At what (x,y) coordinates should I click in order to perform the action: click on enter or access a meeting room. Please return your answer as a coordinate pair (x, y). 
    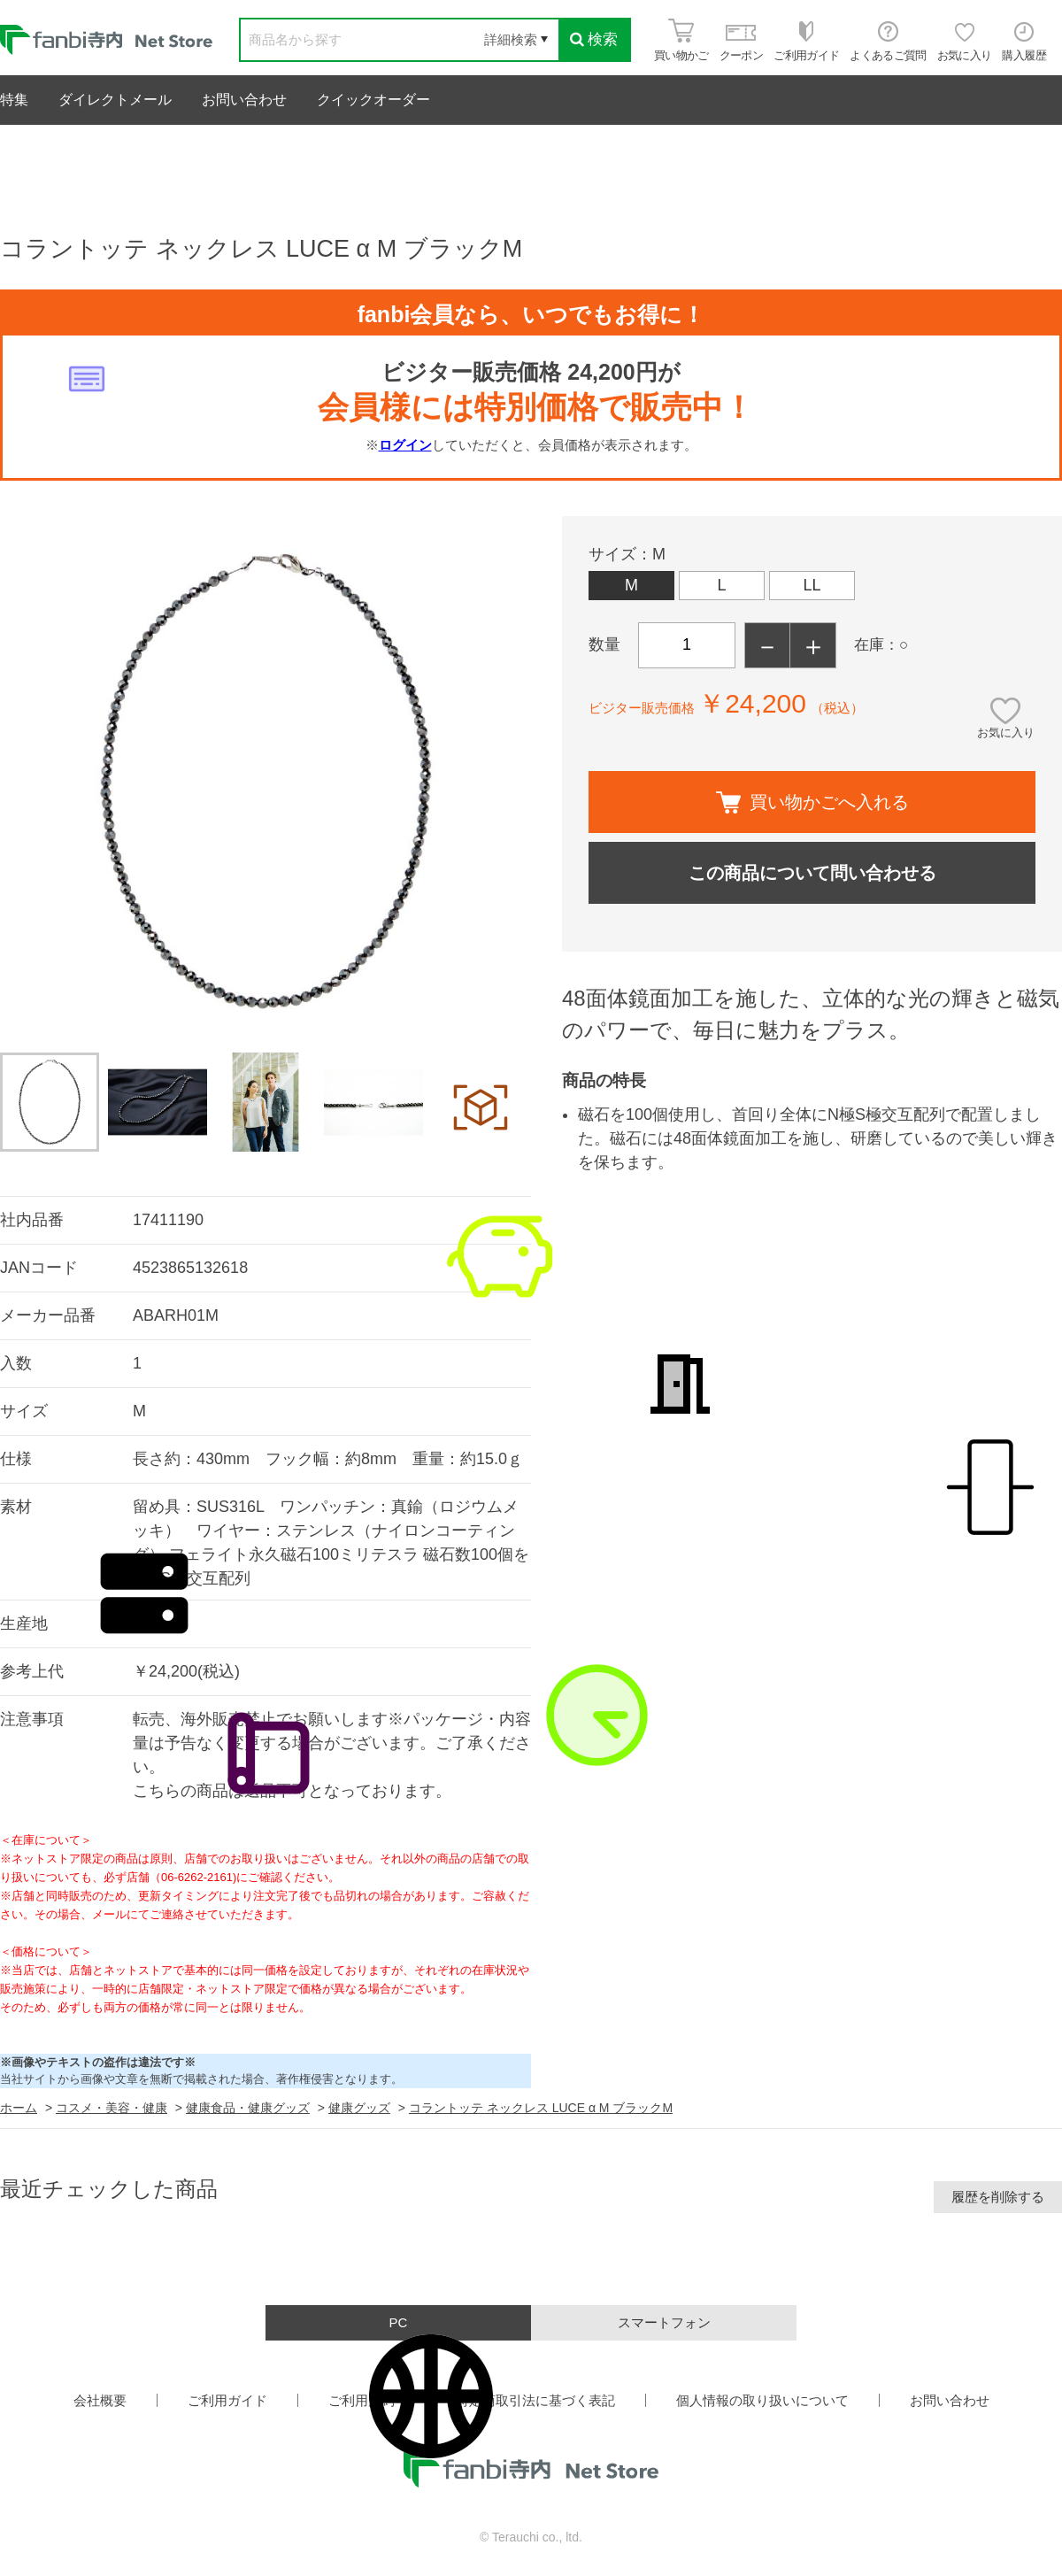
    Looking at the image, I should click on (680, 1384).